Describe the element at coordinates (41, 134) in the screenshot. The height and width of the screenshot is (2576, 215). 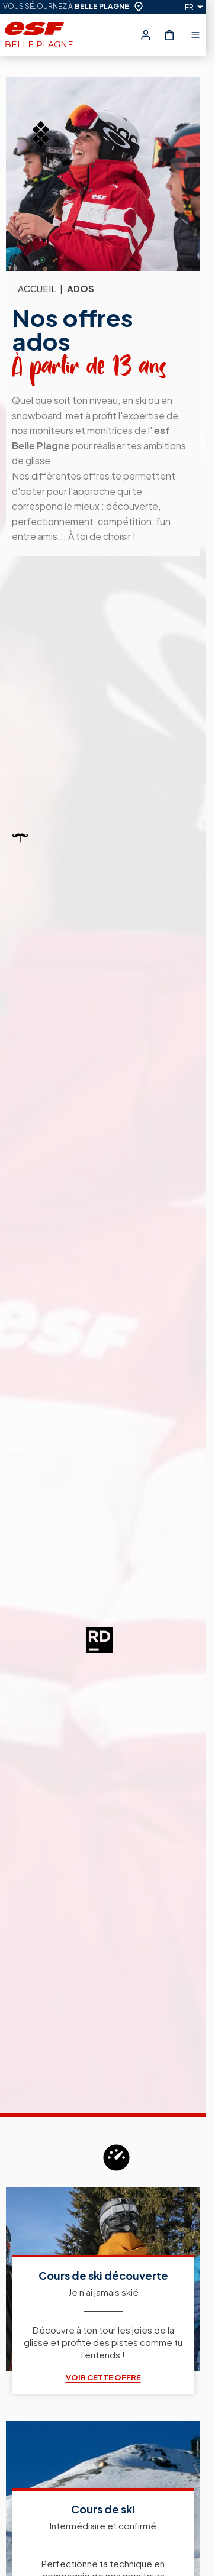
I see `open the Setapp app subscription service` at that location.